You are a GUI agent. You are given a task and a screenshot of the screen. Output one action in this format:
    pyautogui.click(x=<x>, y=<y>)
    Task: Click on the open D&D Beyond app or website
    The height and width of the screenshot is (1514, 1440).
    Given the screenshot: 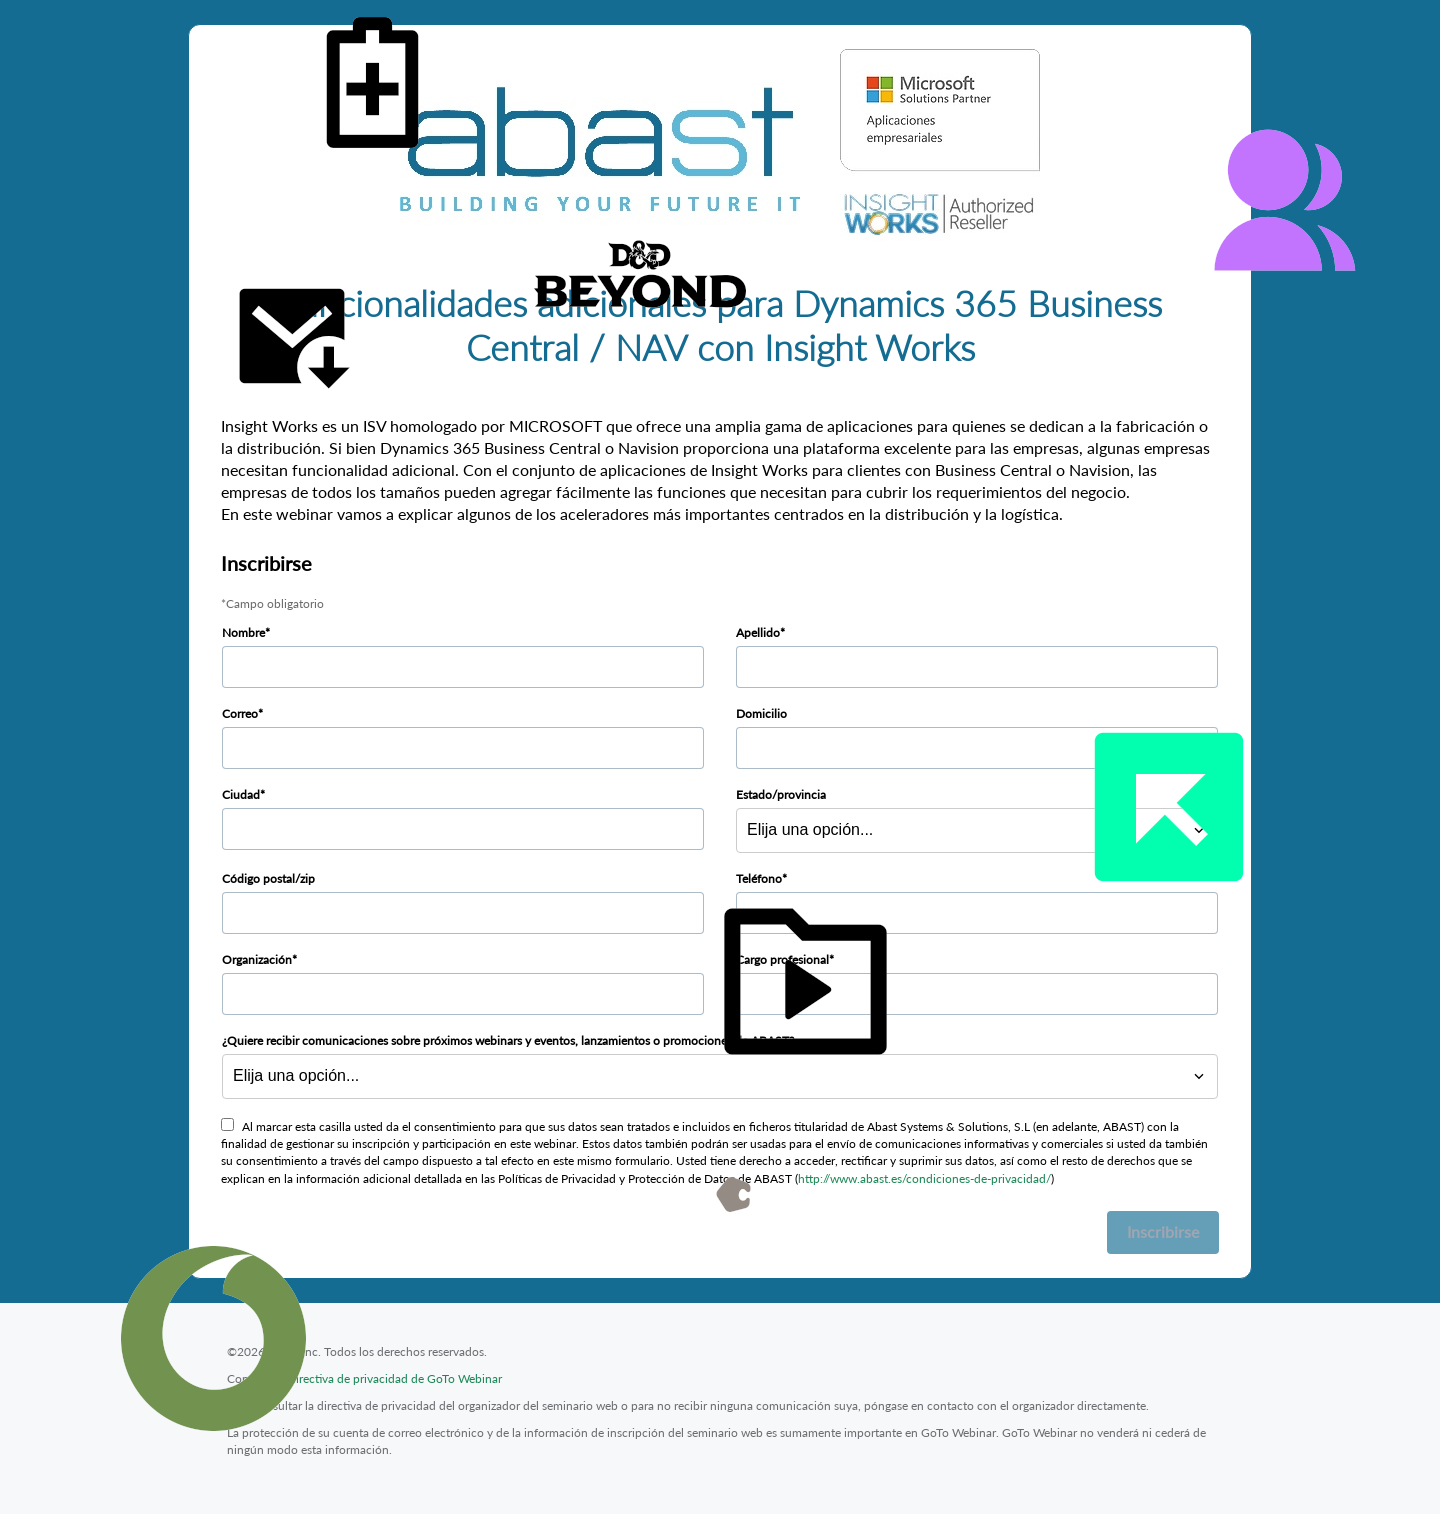 What is the action you would take?
    pyautogui.click(x=640, y=274)
    